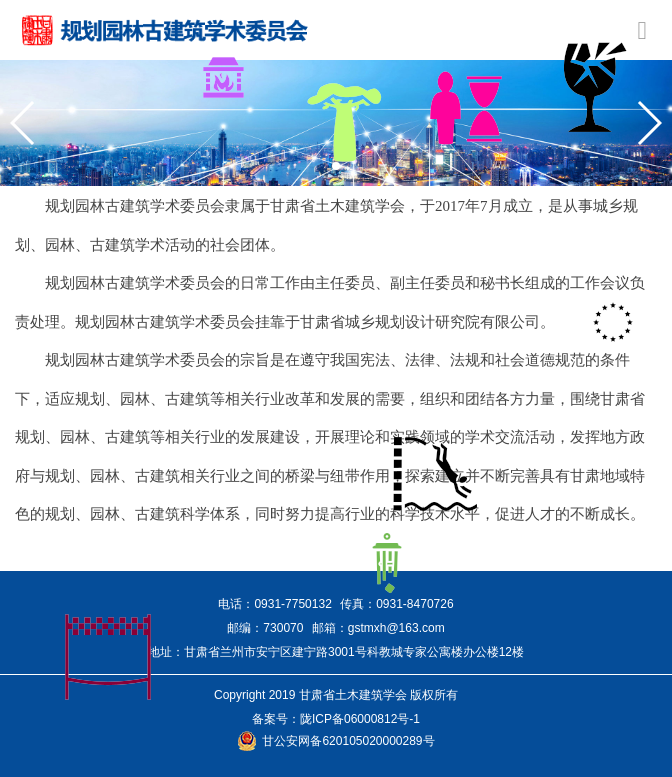  What do you see at coordinates (223, 77) in the screenshot?
I see `access fireplace or heating controls` at bounding box center [223, 77].